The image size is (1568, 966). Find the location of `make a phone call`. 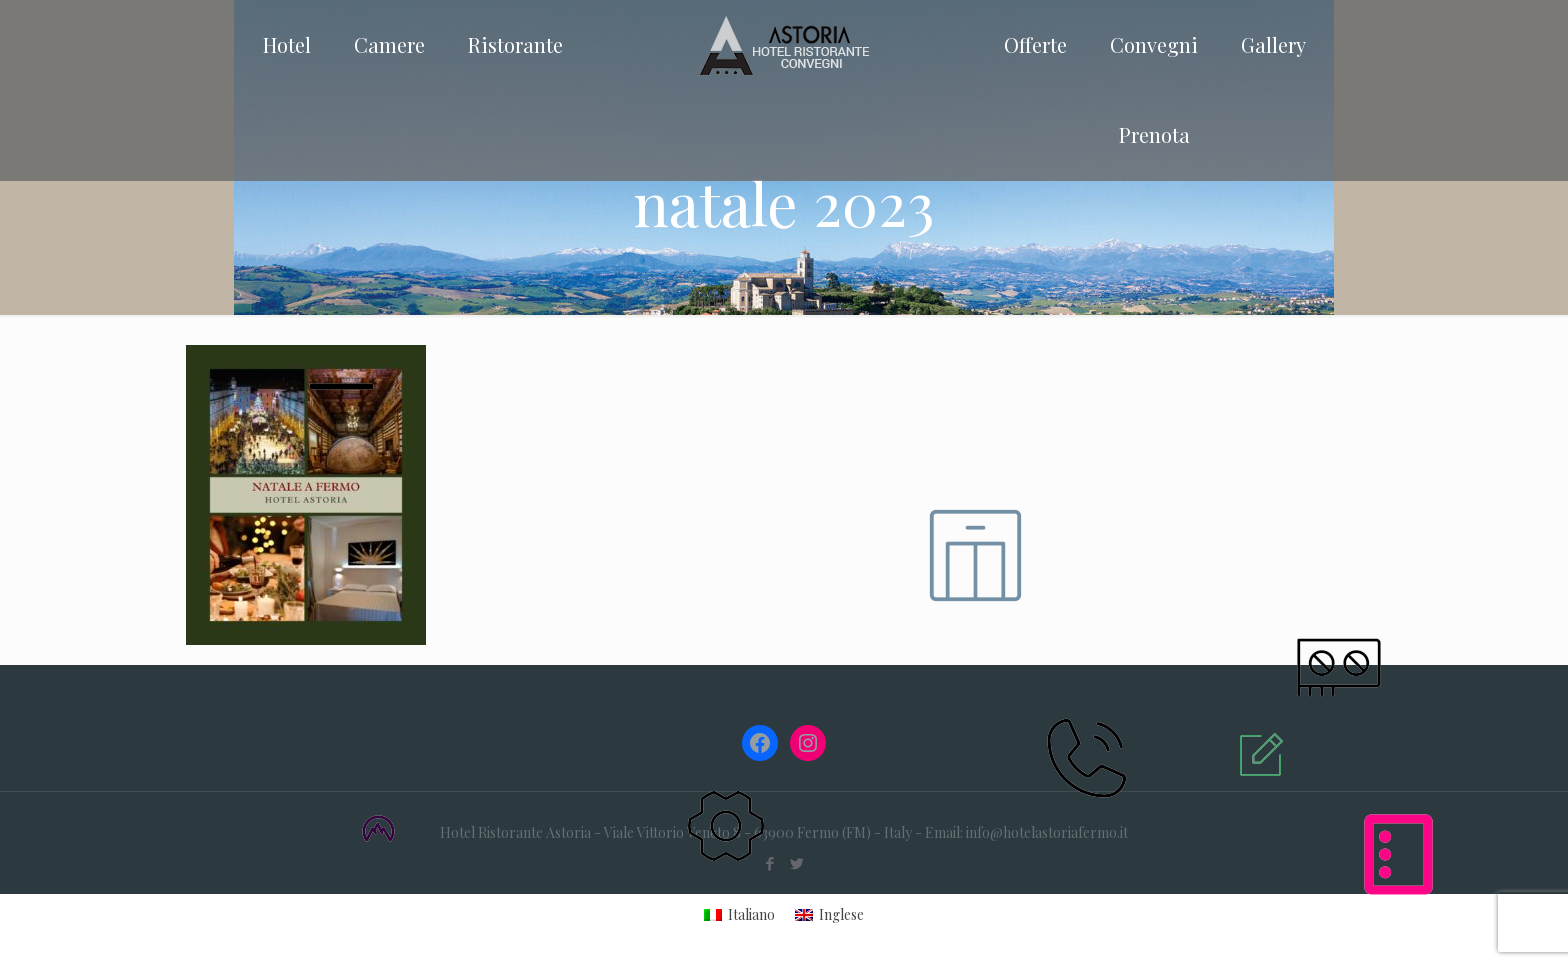

make a phone call is located at coordinates (1088, 756).